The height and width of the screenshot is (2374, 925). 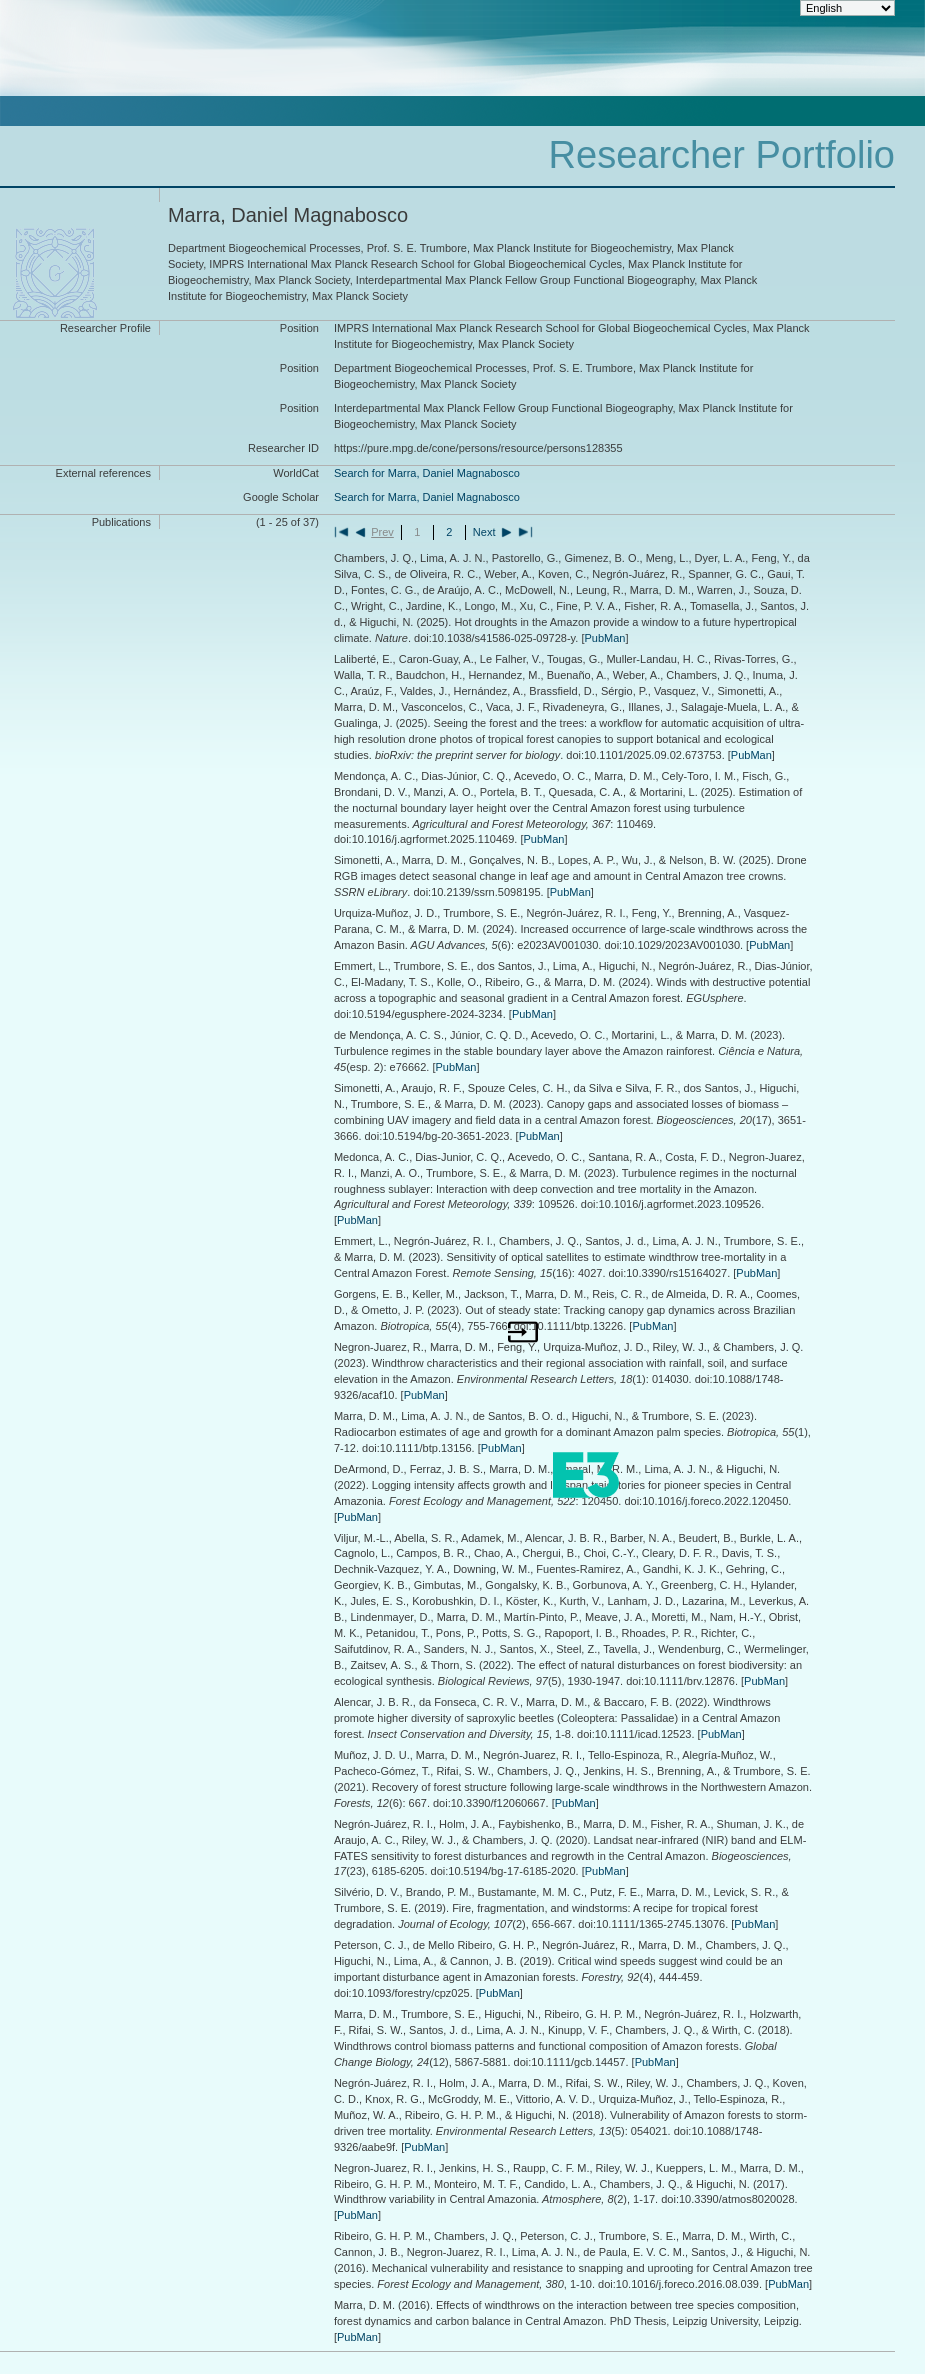 What do you see at coordinates (55, 273) in the screenshot?
I see `open the gutenberg block editor` at bounding box center [55, 273].